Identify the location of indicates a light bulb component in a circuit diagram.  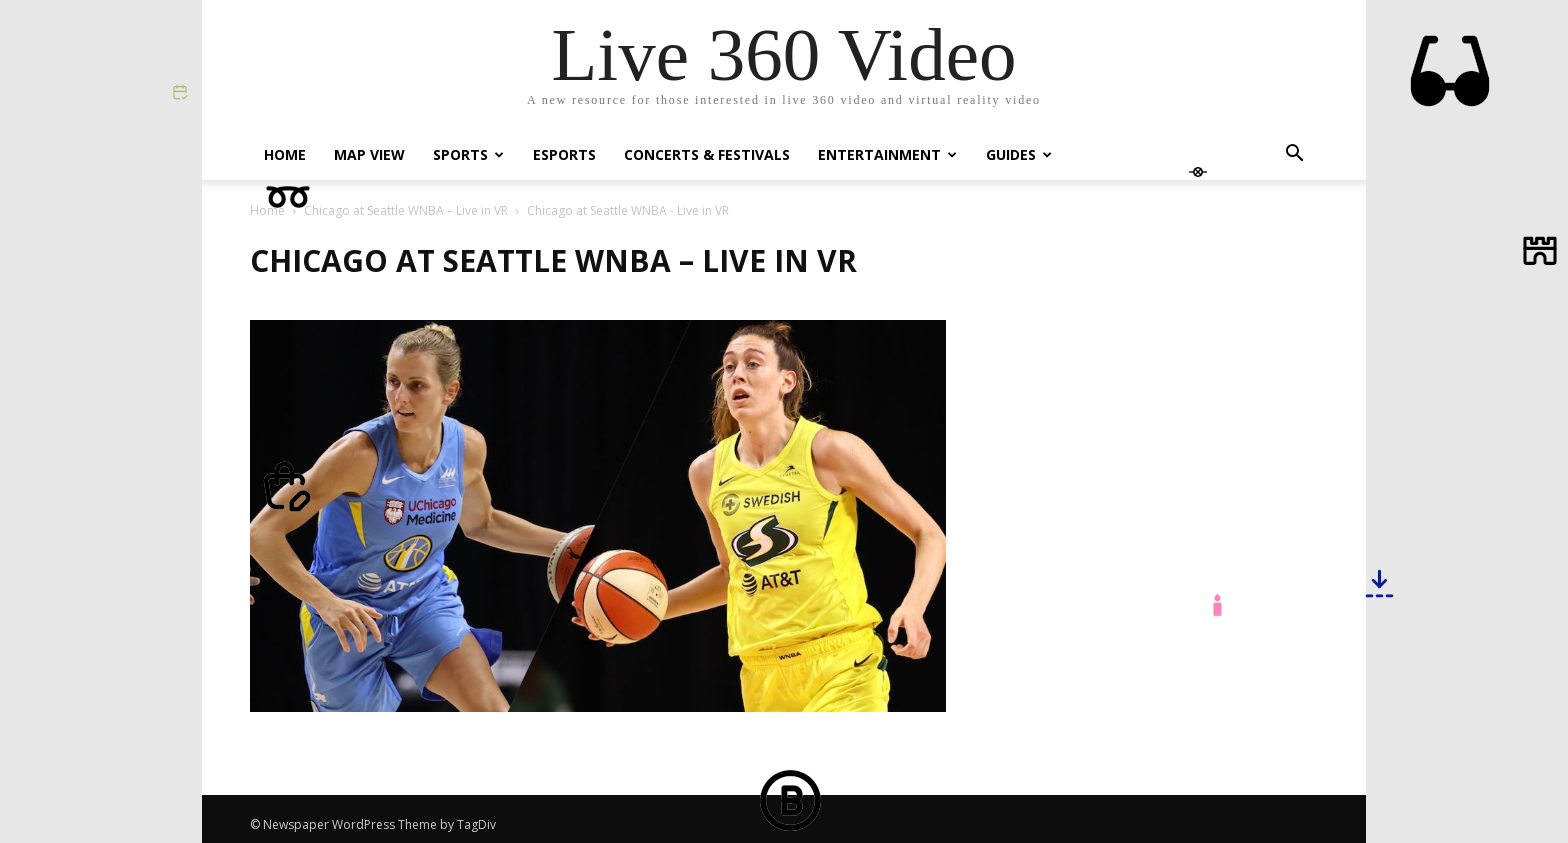
(1198, 172).